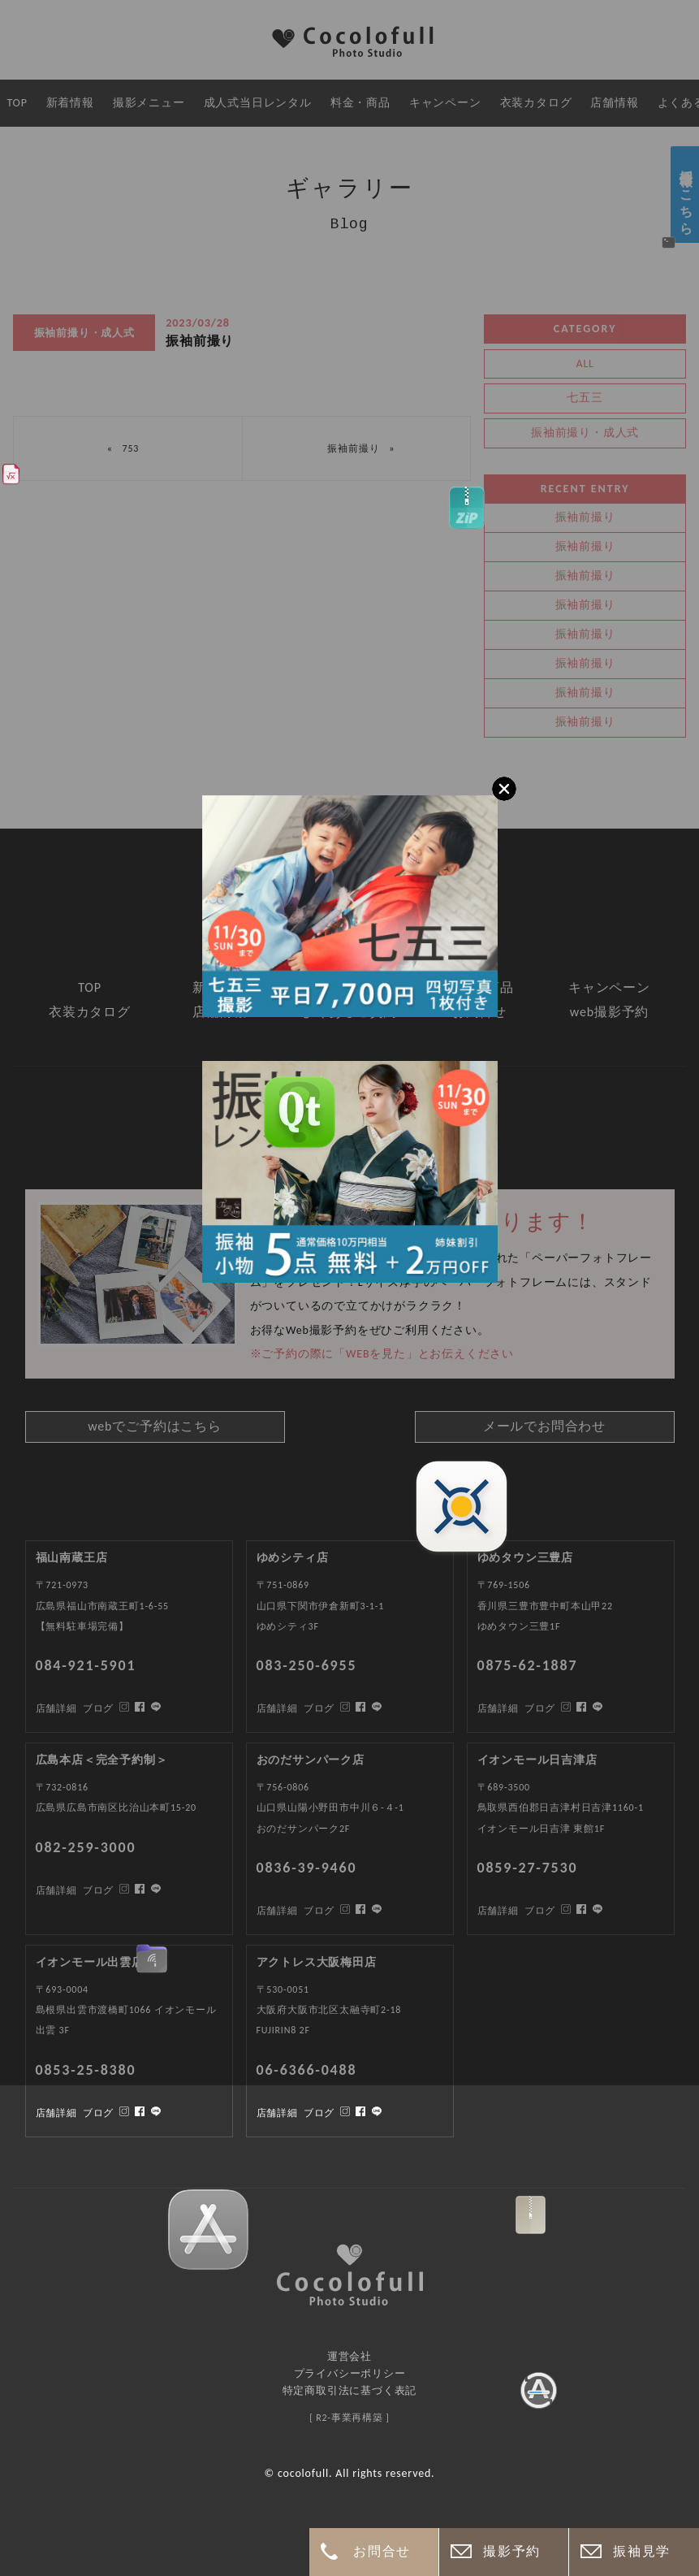 The height and width of the screenshot is (2576, 699). I want to click on compressed zip file, so click(467, 508).